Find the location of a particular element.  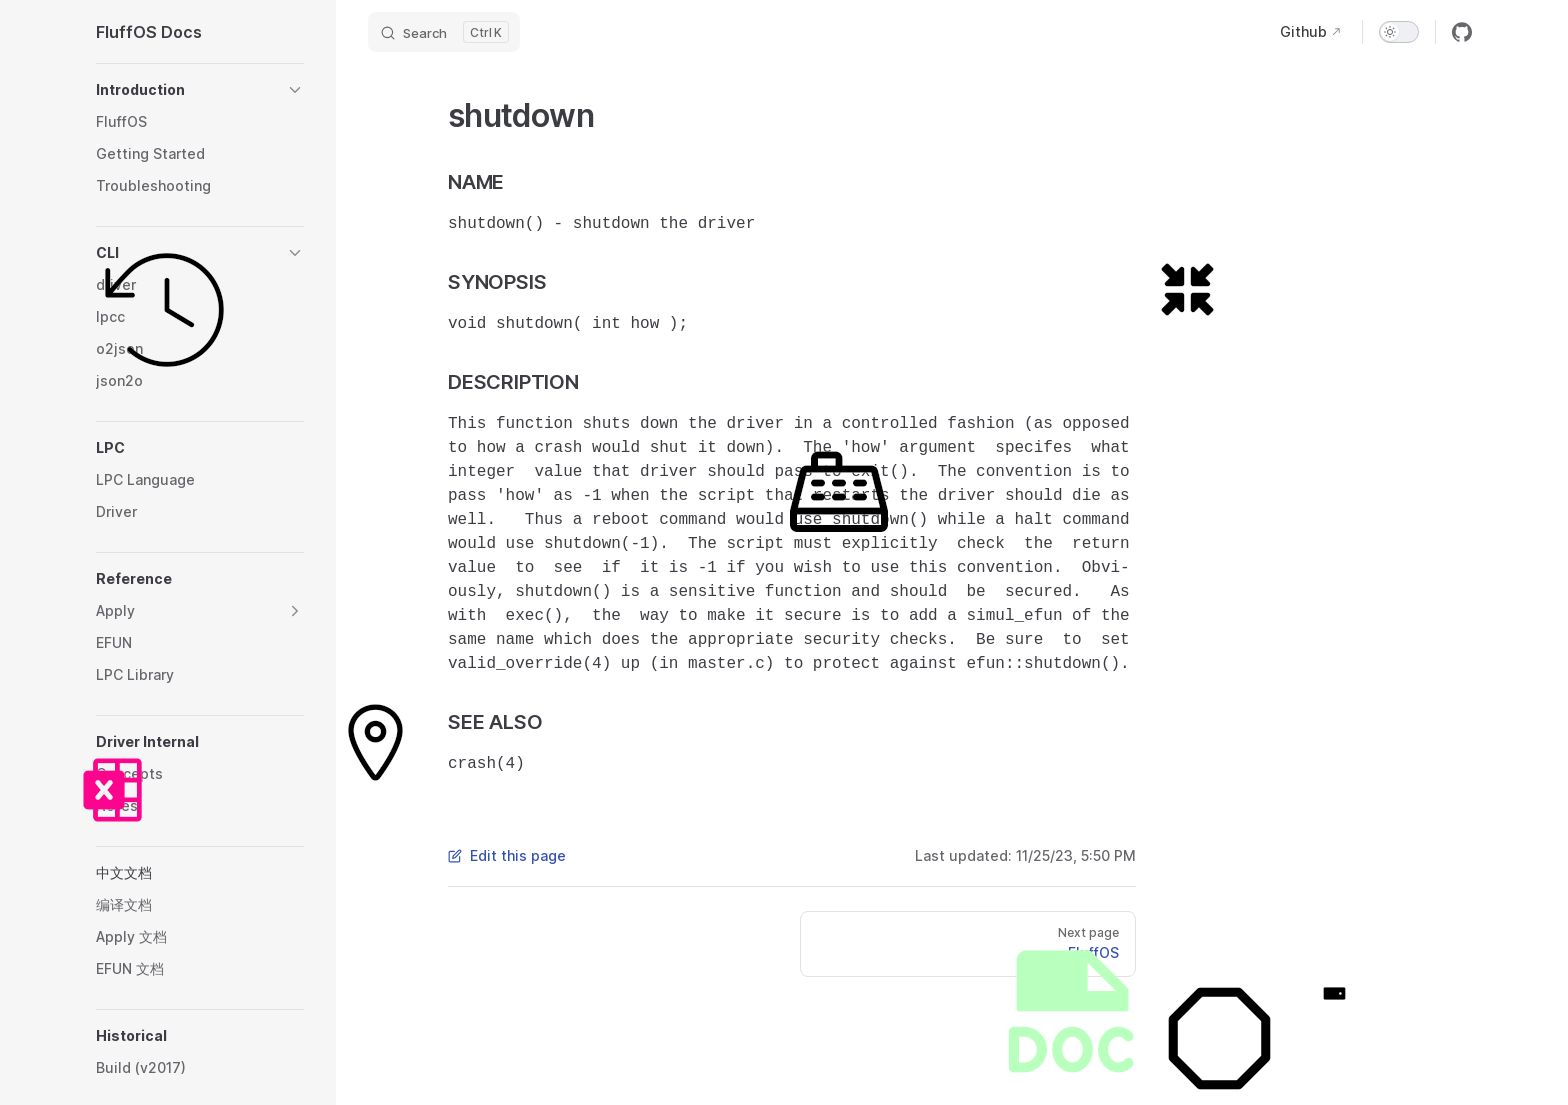

open Microsoft Excel is located at coordinates (115, 790).